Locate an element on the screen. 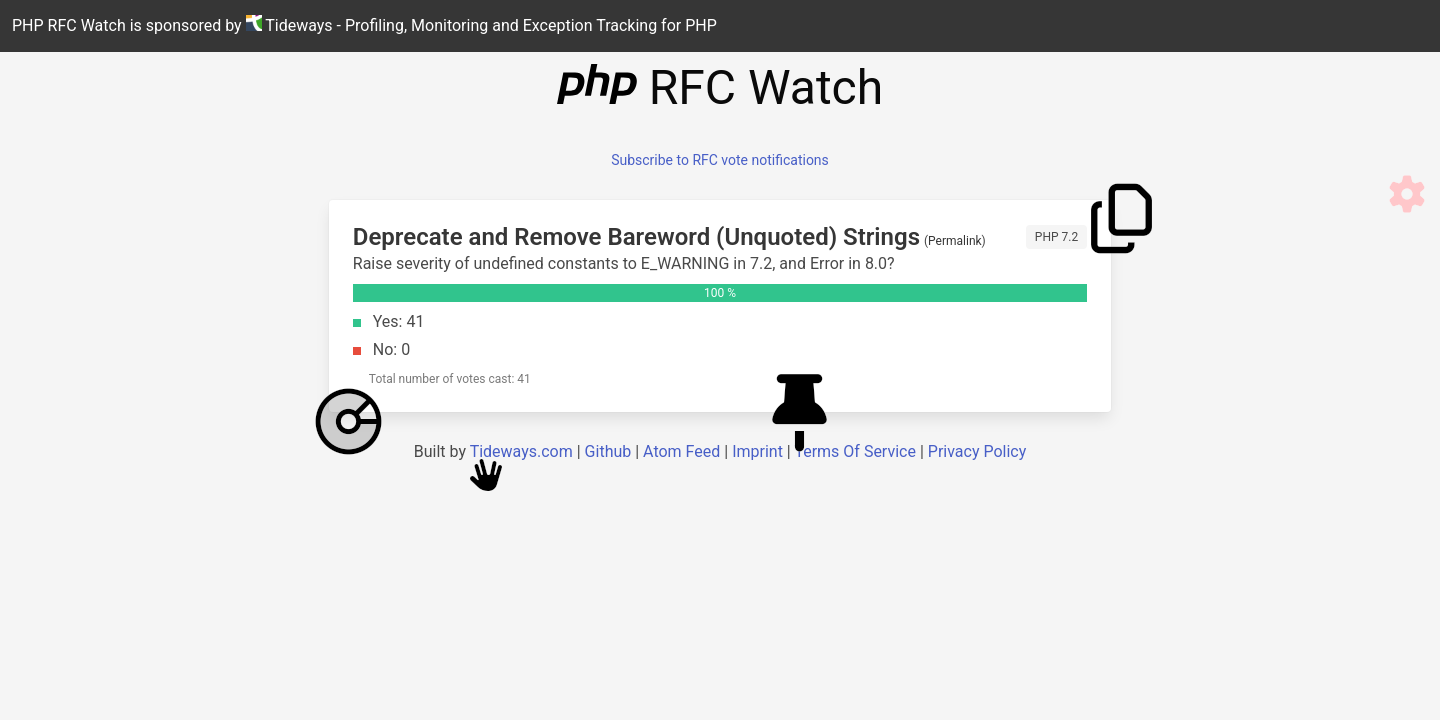 This screenshot has height=720, width=1440. play or access music library is located at coordinates (348, 421).